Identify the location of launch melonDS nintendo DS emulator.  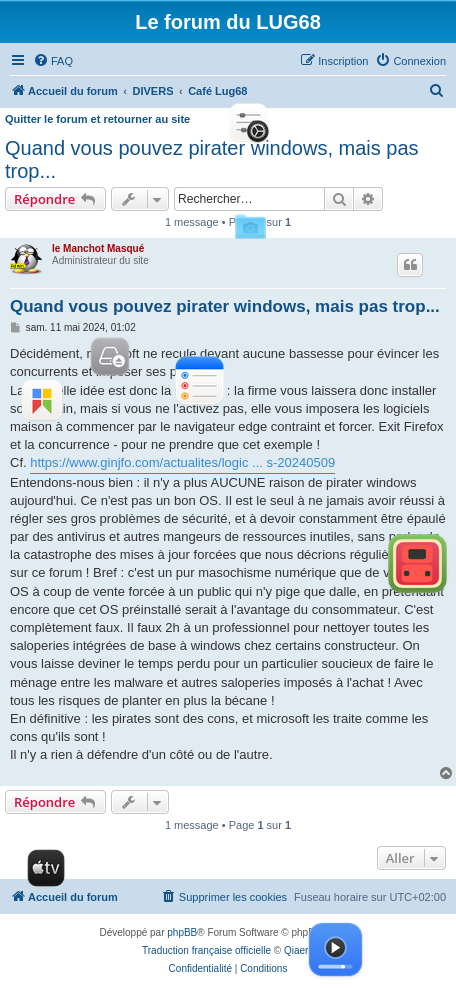
(417, 563).